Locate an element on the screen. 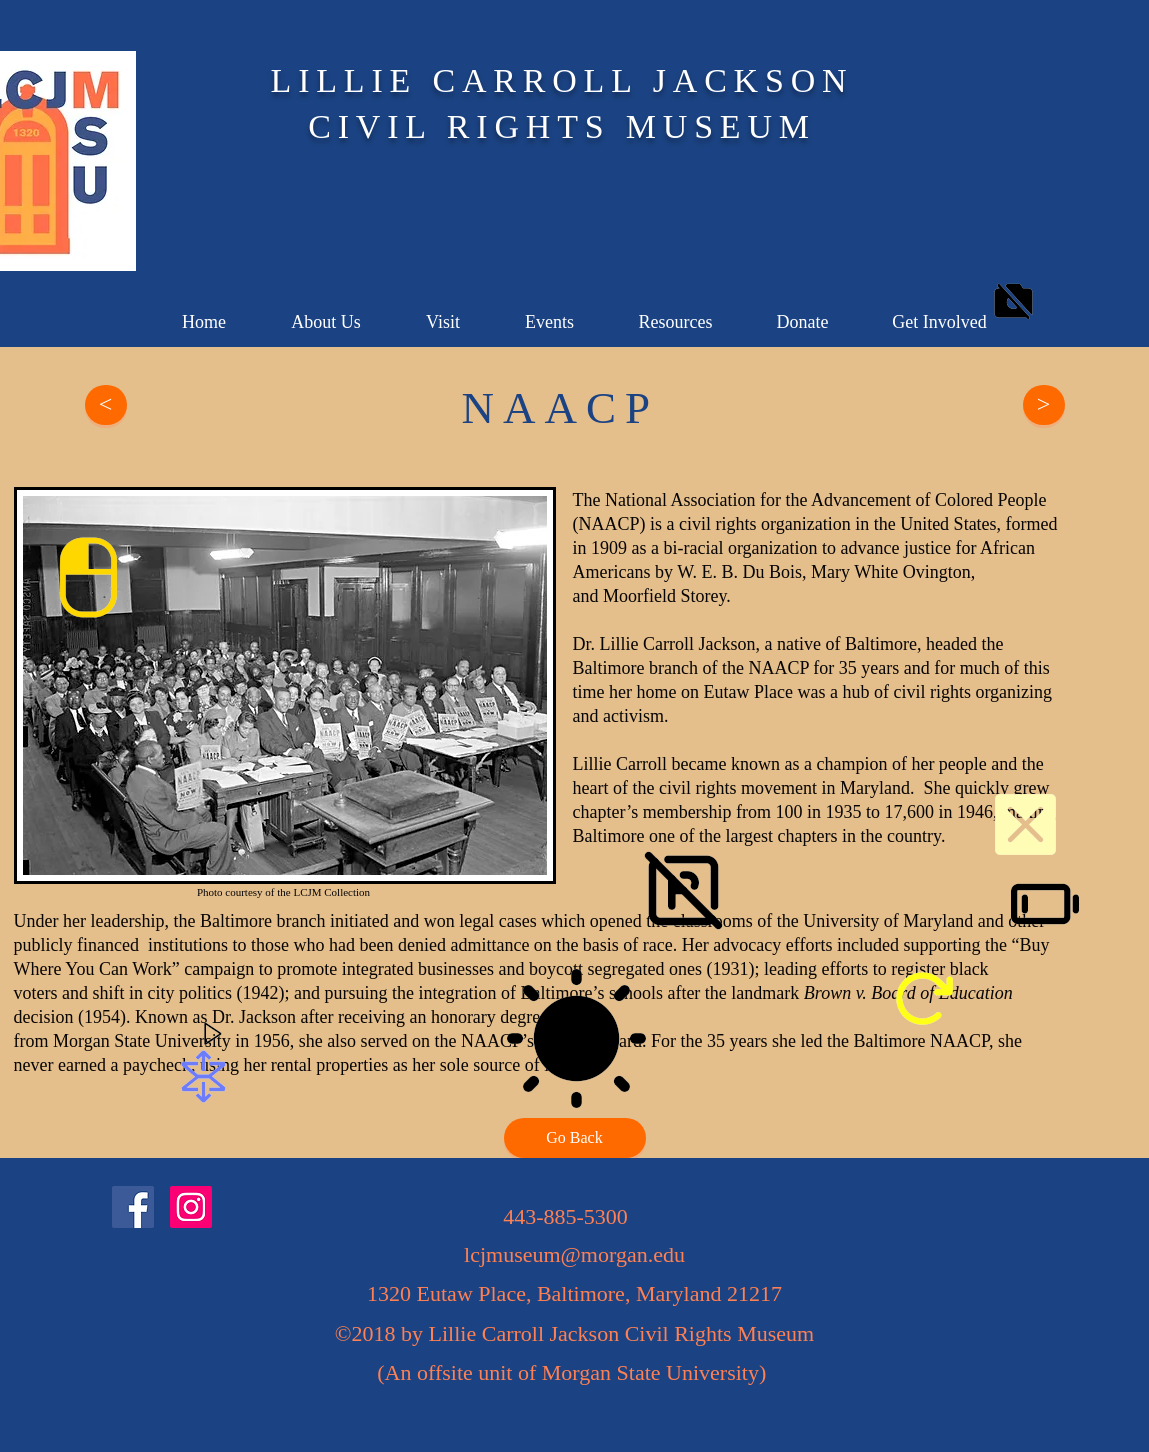 Image resolution: width=1149 pixels, height=1452 pixels. start or resume playback is located at coordinates (213, 1033).